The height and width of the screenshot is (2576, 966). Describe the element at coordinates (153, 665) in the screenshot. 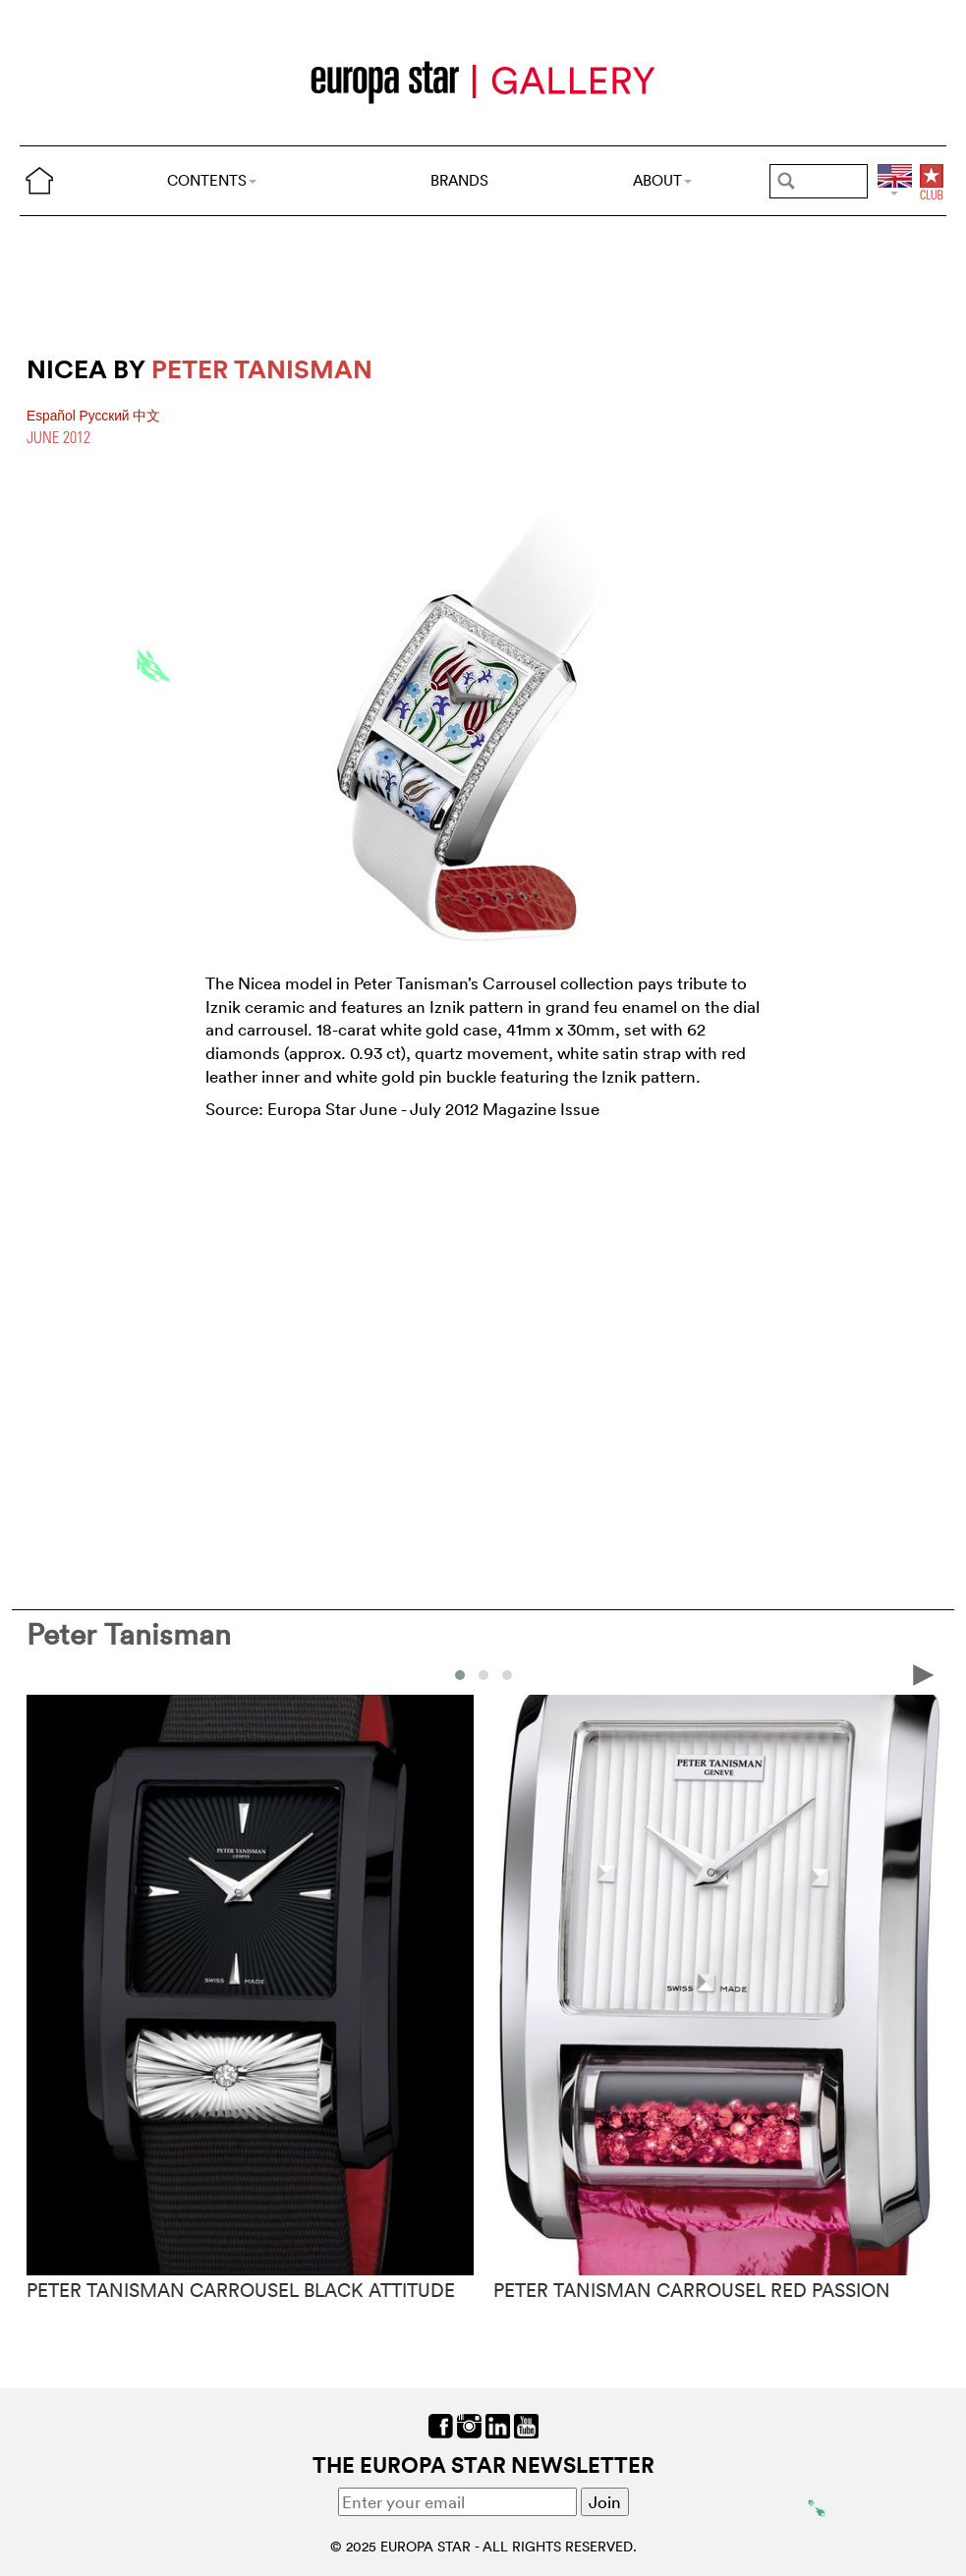

I see `select direwolf as character or faction` at that location.